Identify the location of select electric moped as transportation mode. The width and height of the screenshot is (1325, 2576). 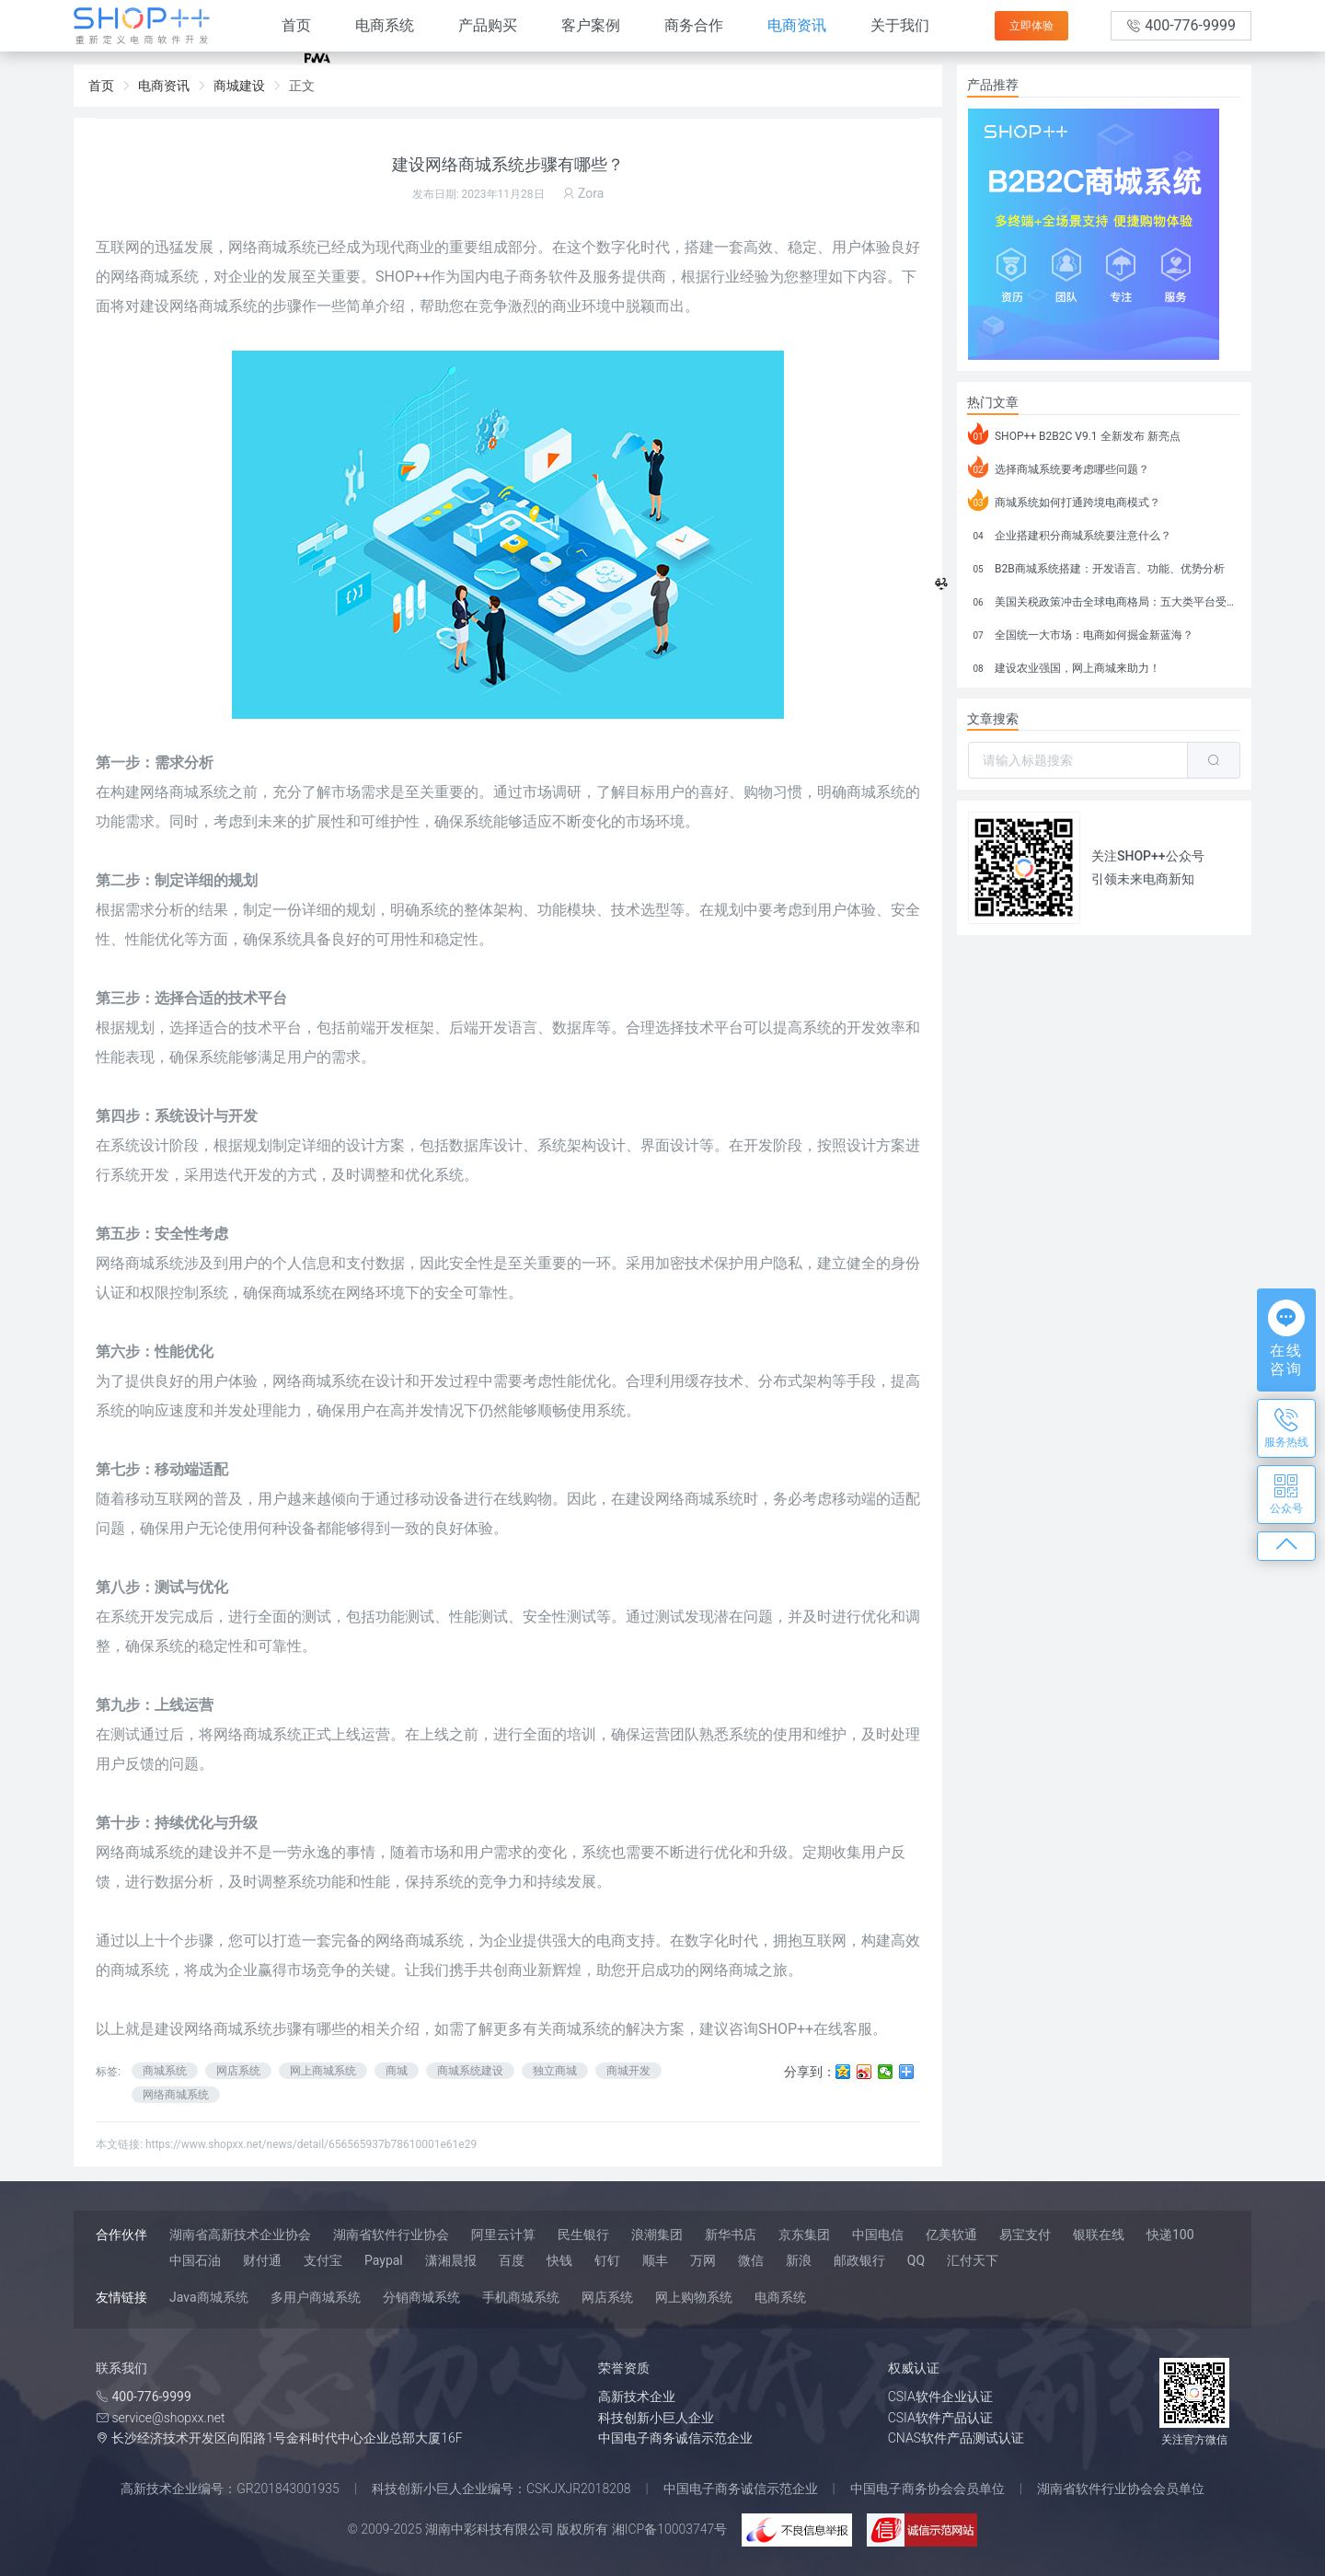
(941, 583).